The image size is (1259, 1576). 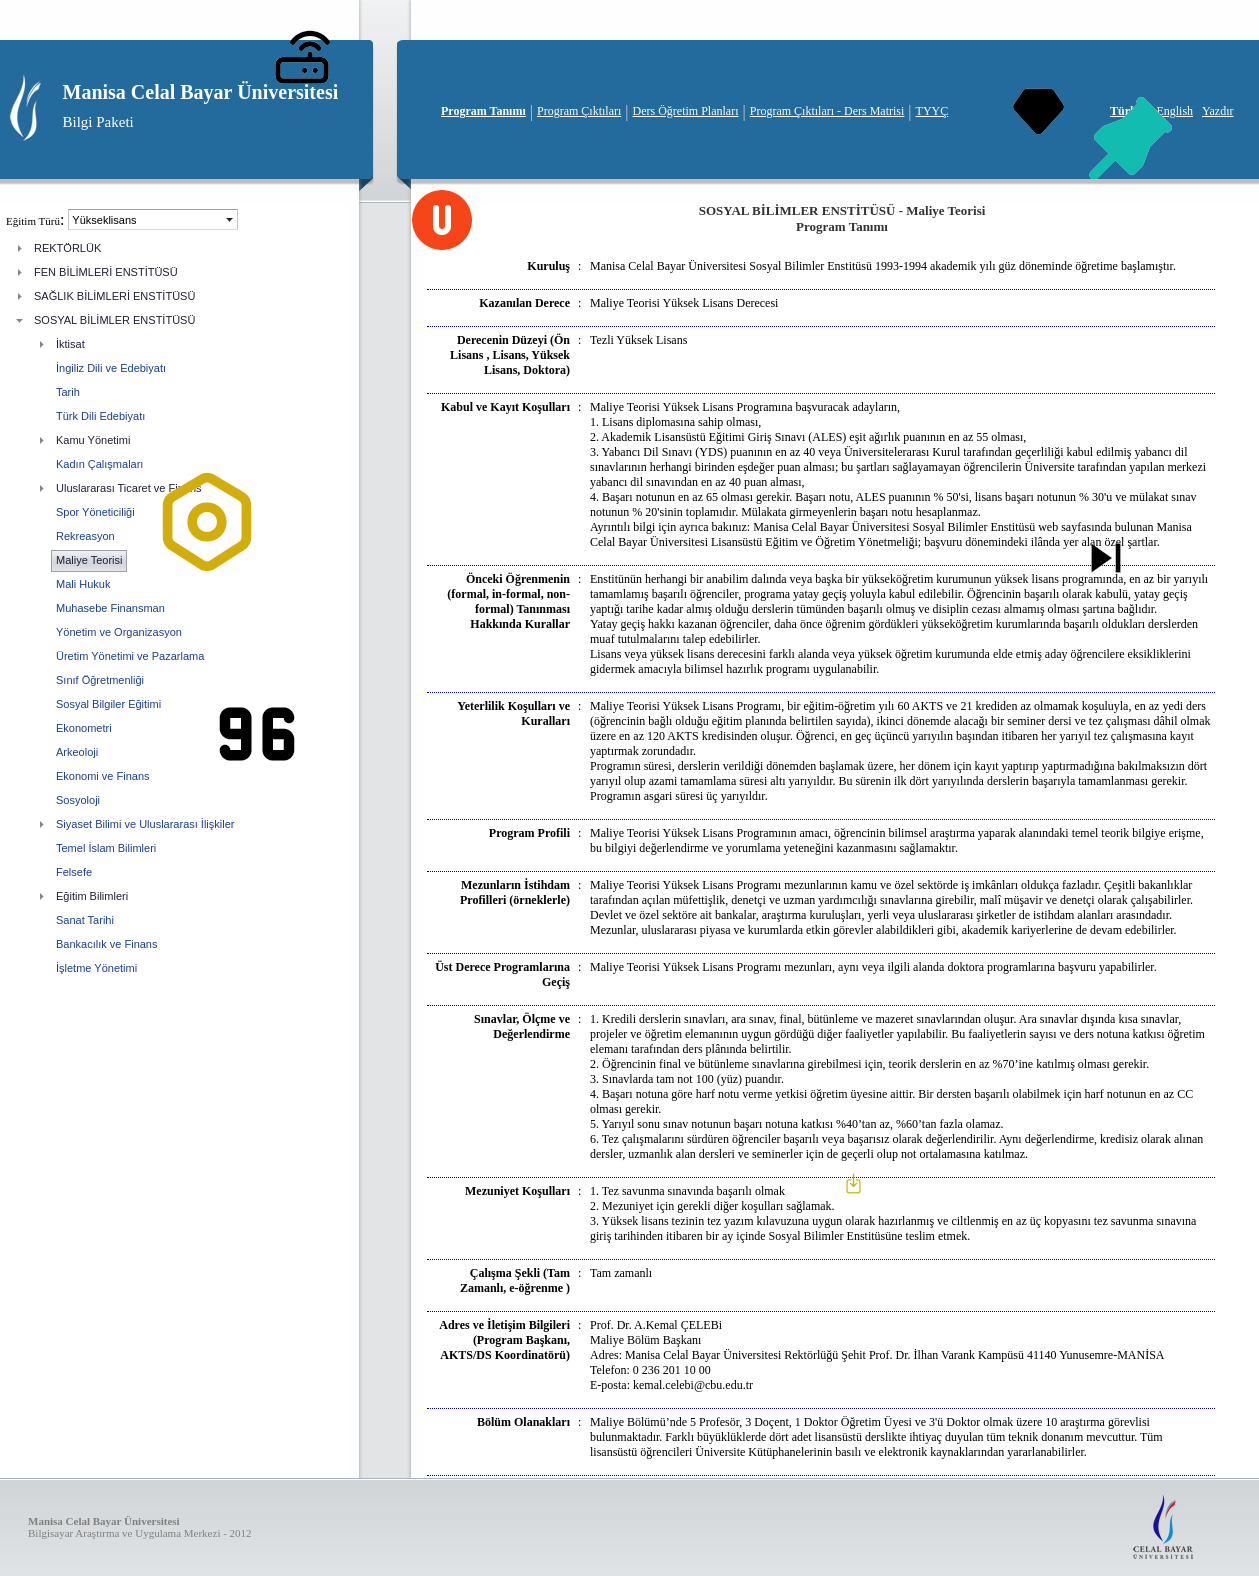 What do you see at coordinates (257, 734) in the screenshot?
I see `displays the number 96 as a label or count indicator` at bounding box center [257, 734].